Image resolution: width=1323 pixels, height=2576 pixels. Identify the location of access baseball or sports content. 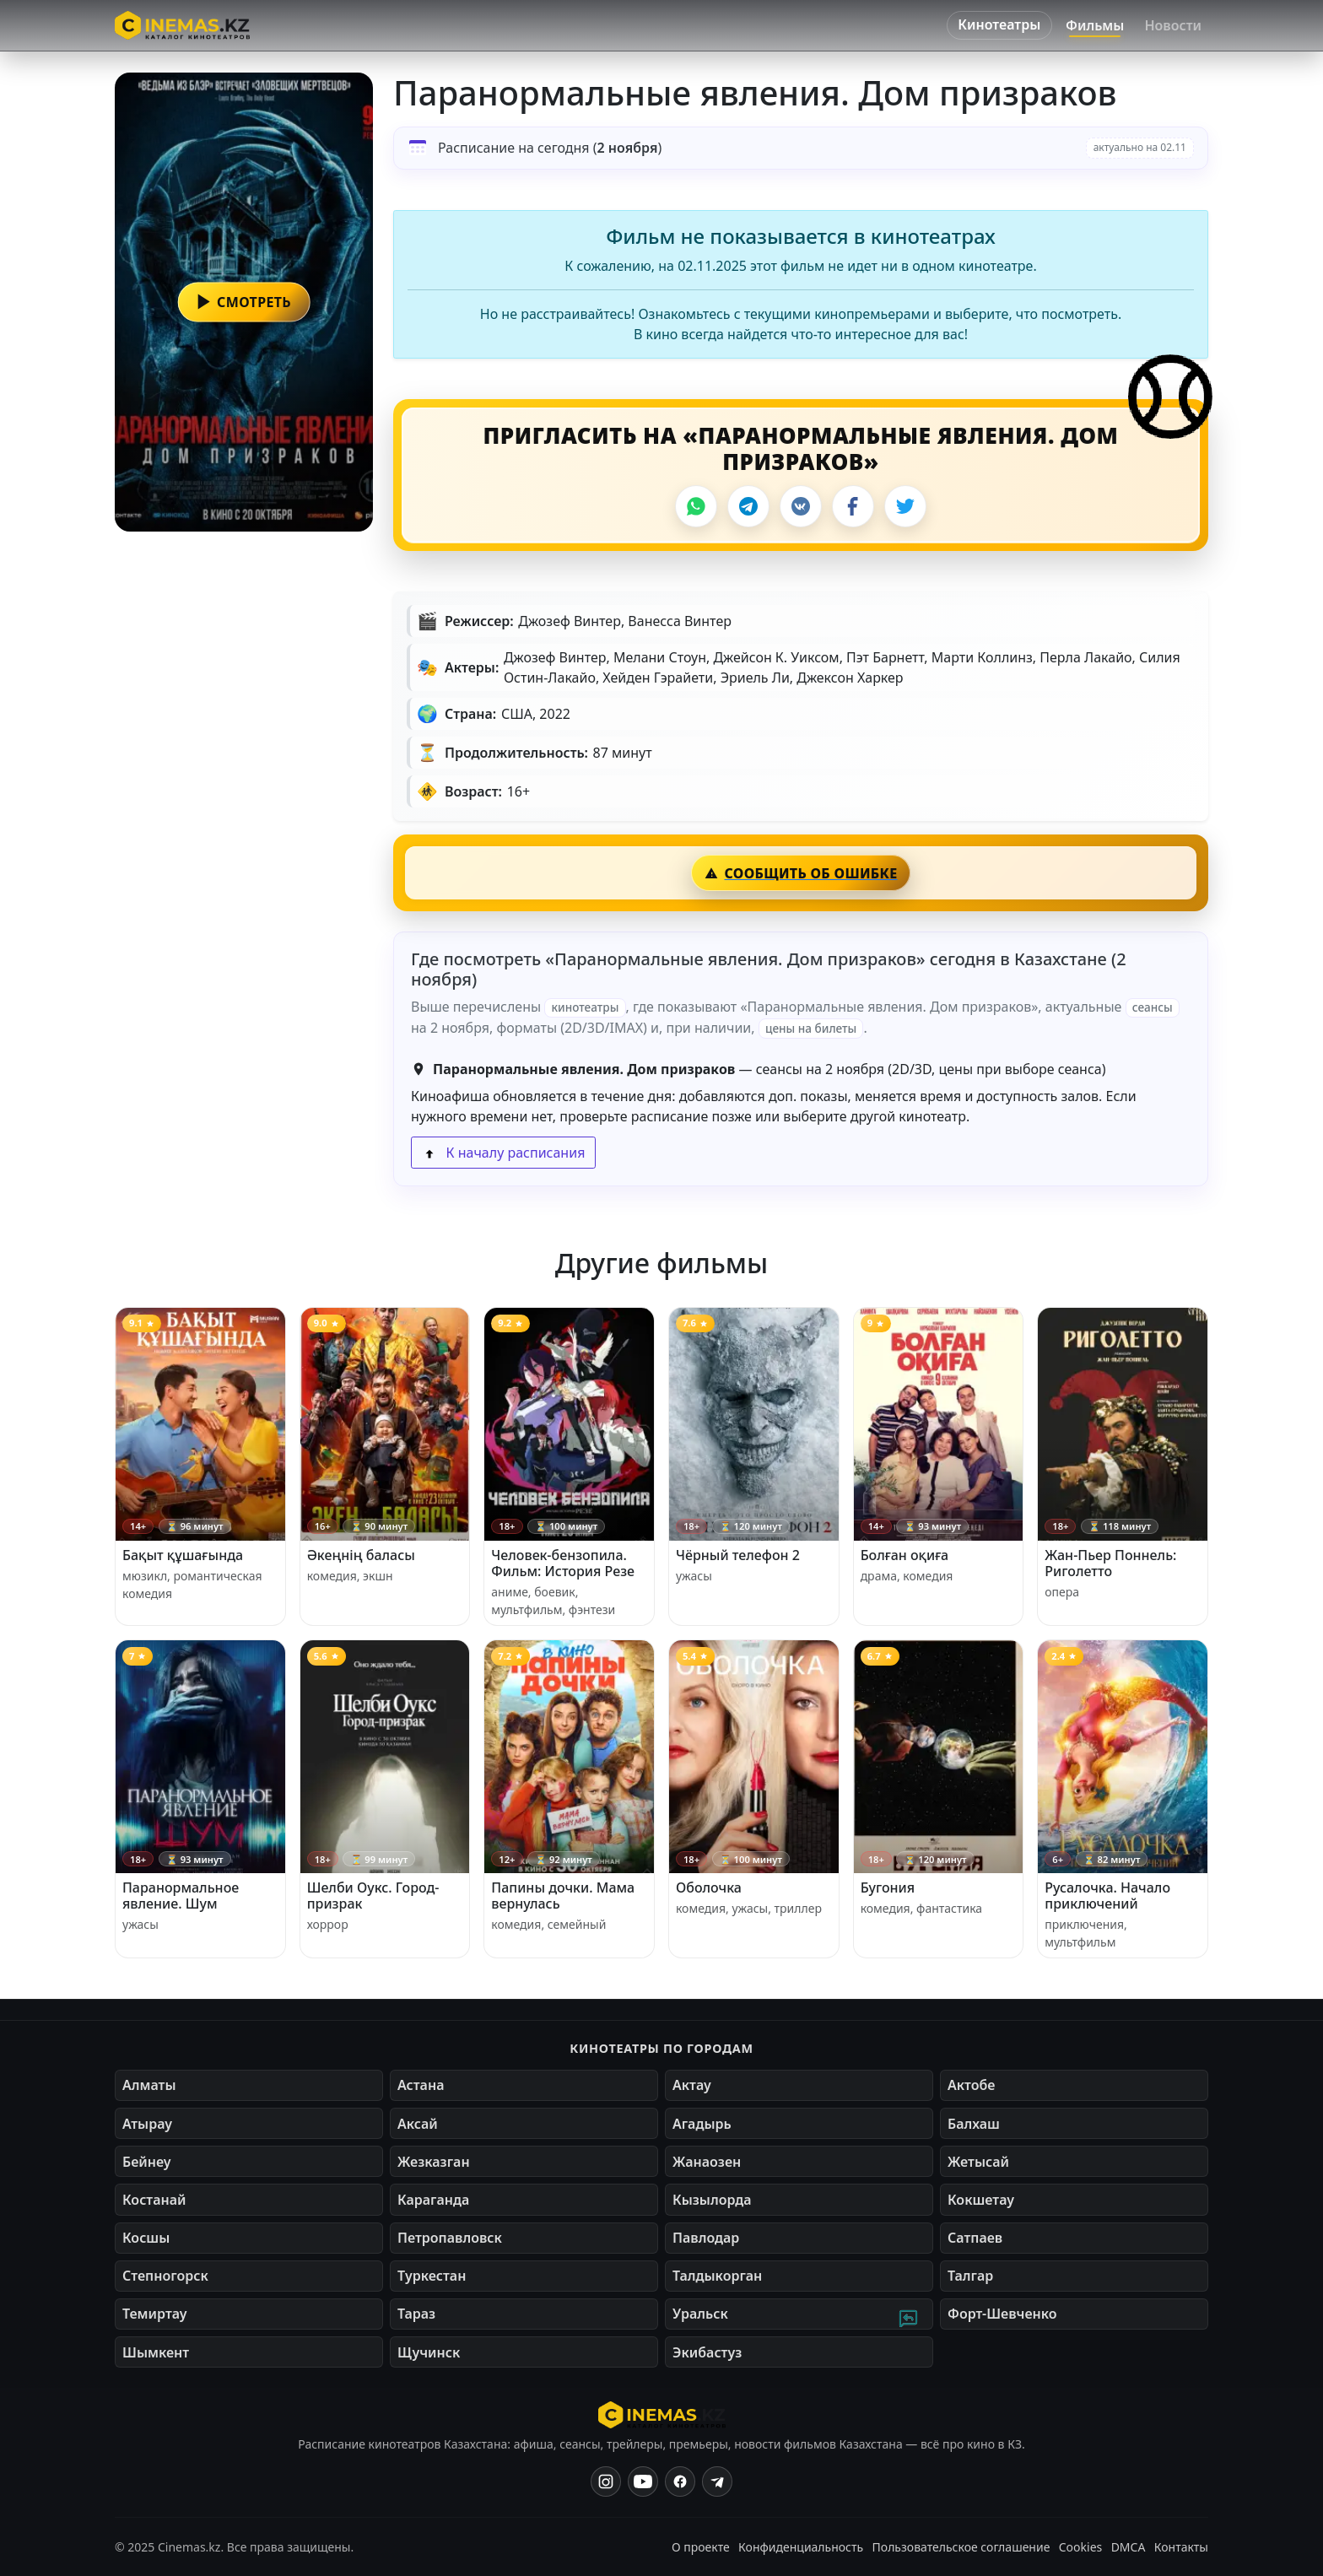
(1170, 397).